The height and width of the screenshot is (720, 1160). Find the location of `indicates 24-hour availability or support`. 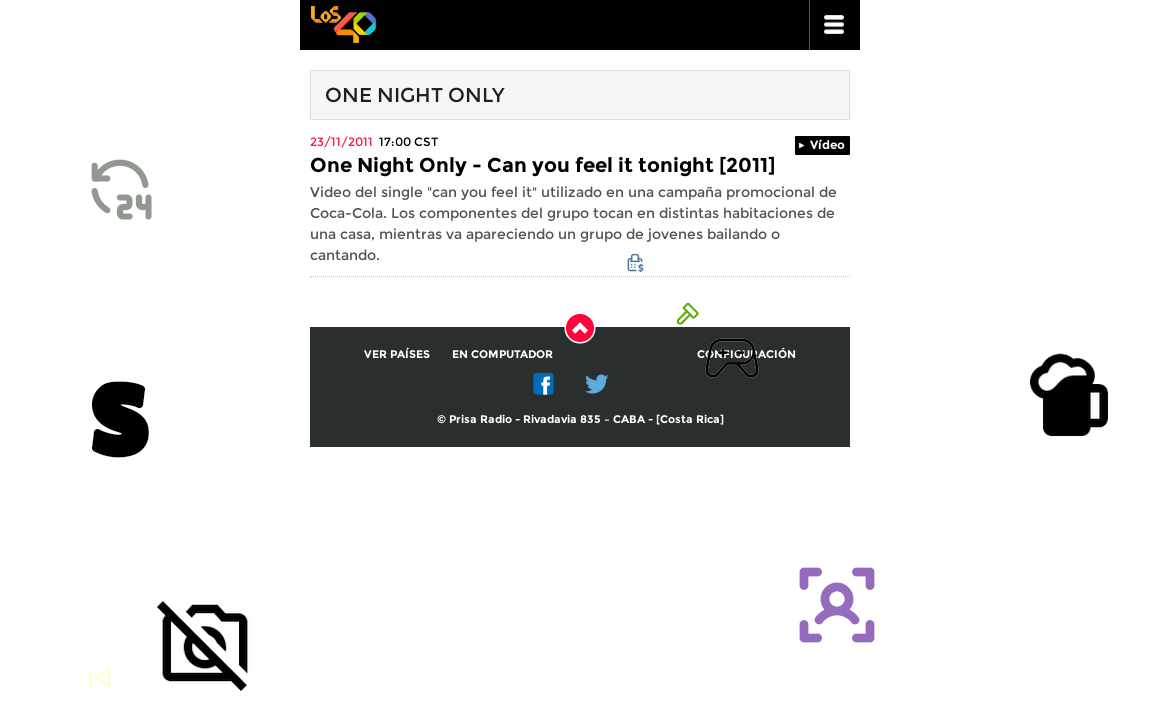

indicates 24-hour availability or support is located at coordinates (120, 188).